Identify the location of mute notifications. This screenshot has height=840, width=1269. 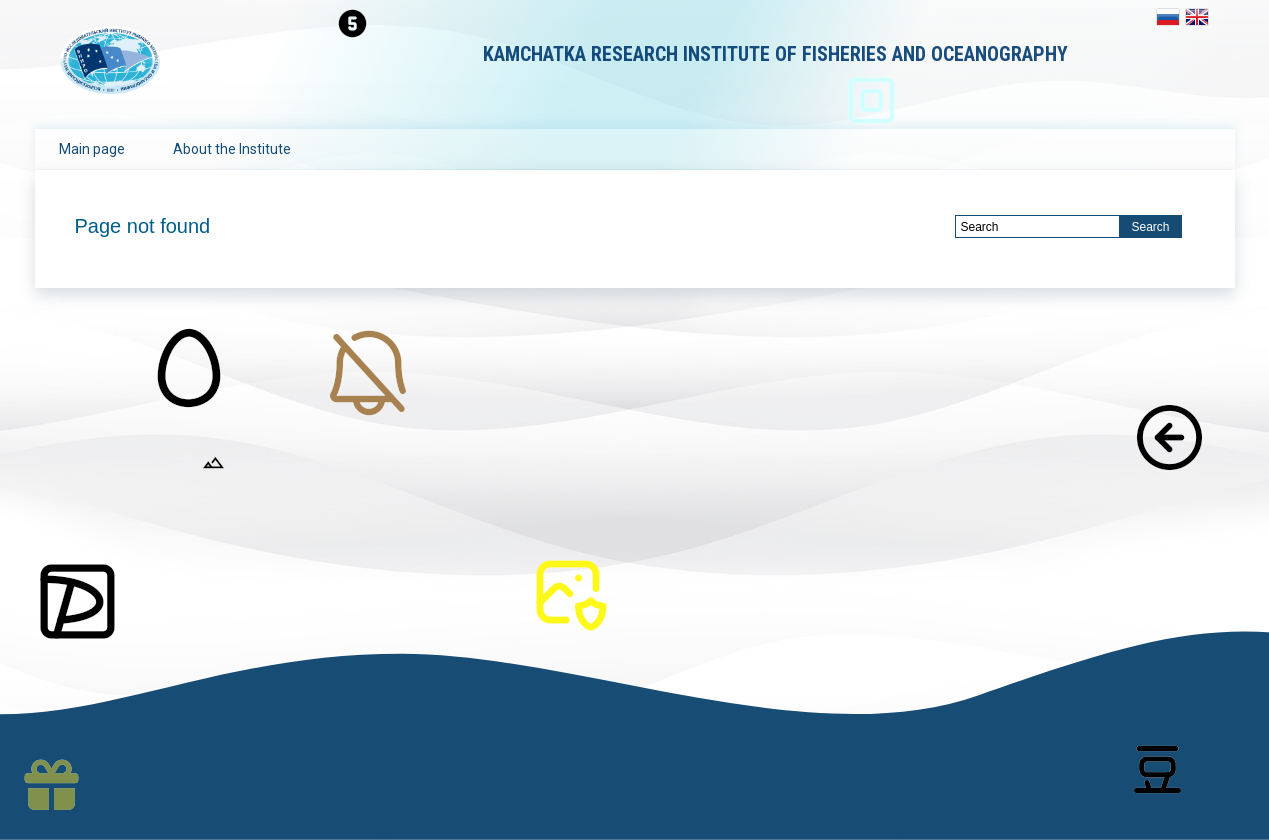
(369, 373).